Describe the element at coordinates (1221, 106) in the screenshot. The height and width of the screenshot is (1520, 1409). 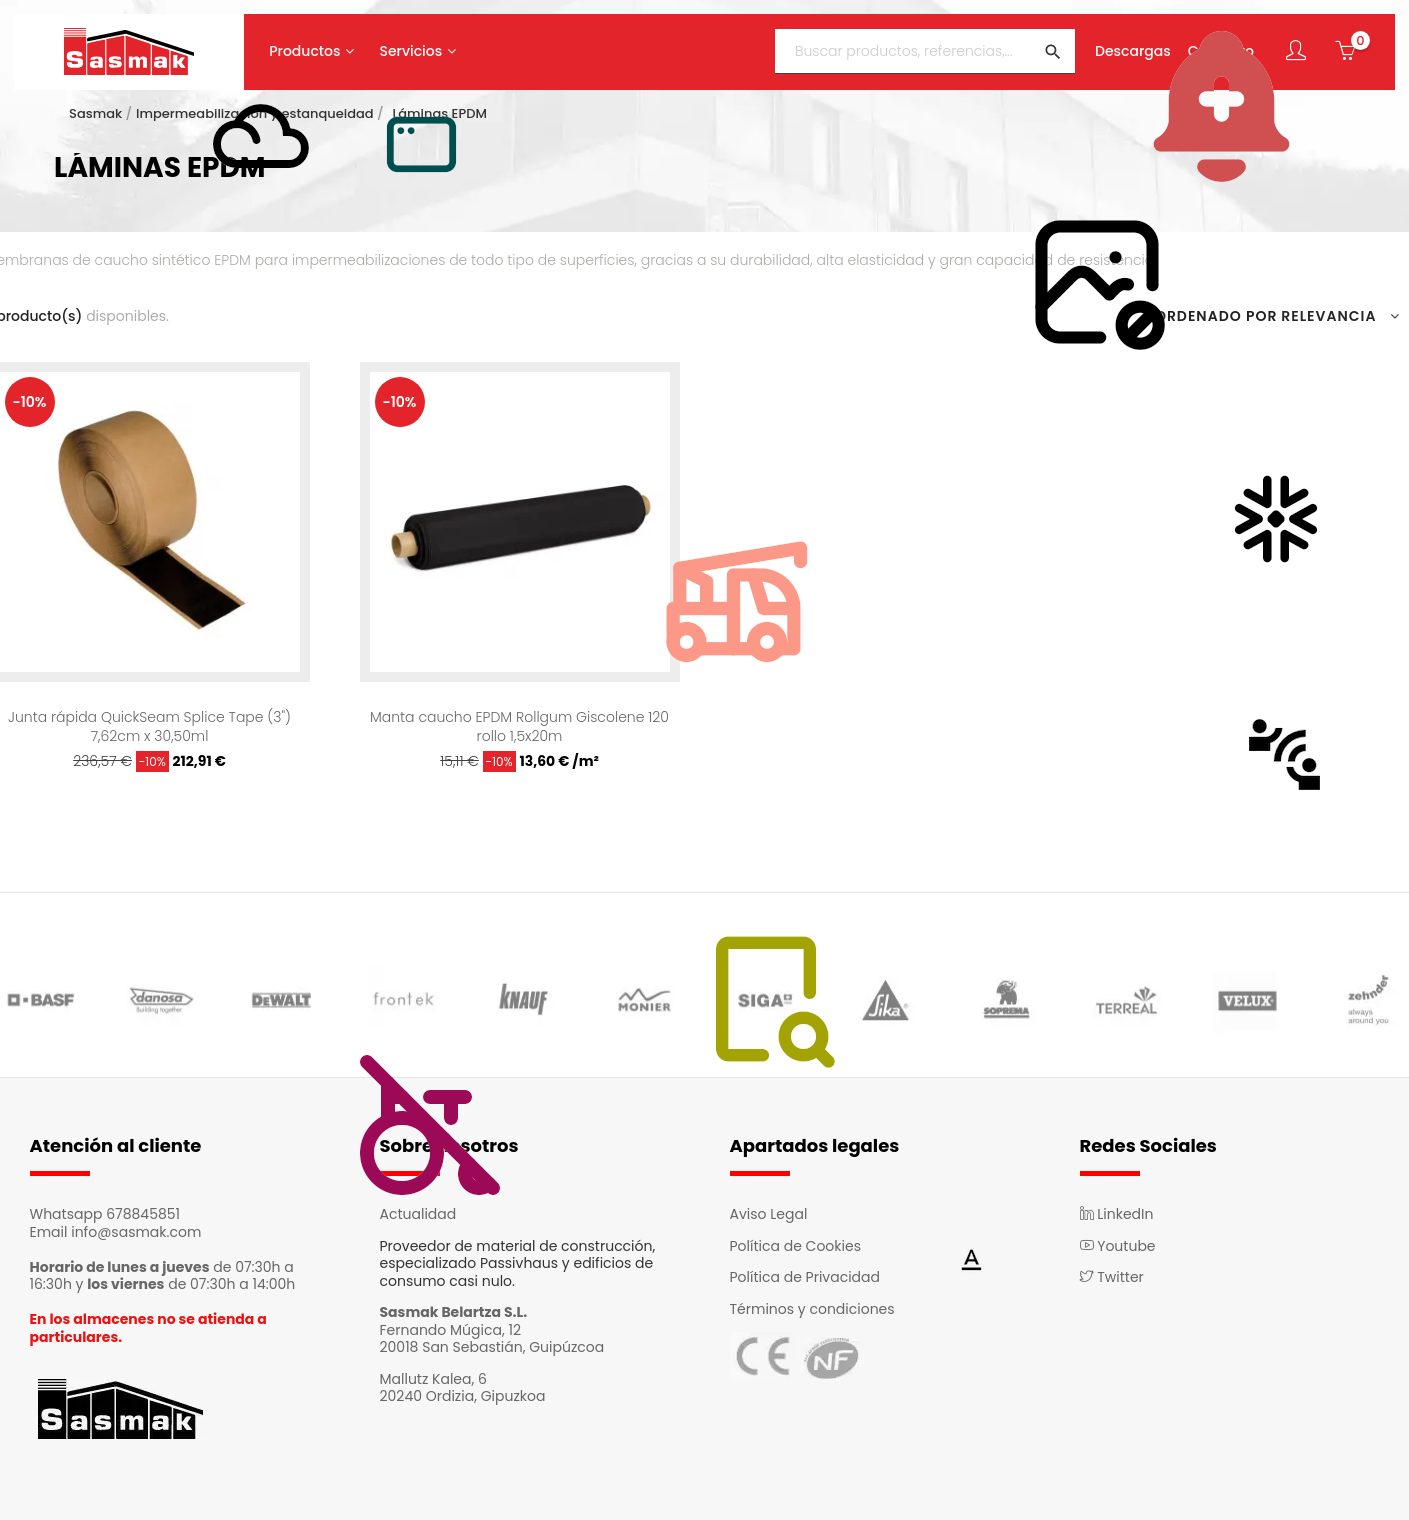
I see `add a new notification or alert` at that location.